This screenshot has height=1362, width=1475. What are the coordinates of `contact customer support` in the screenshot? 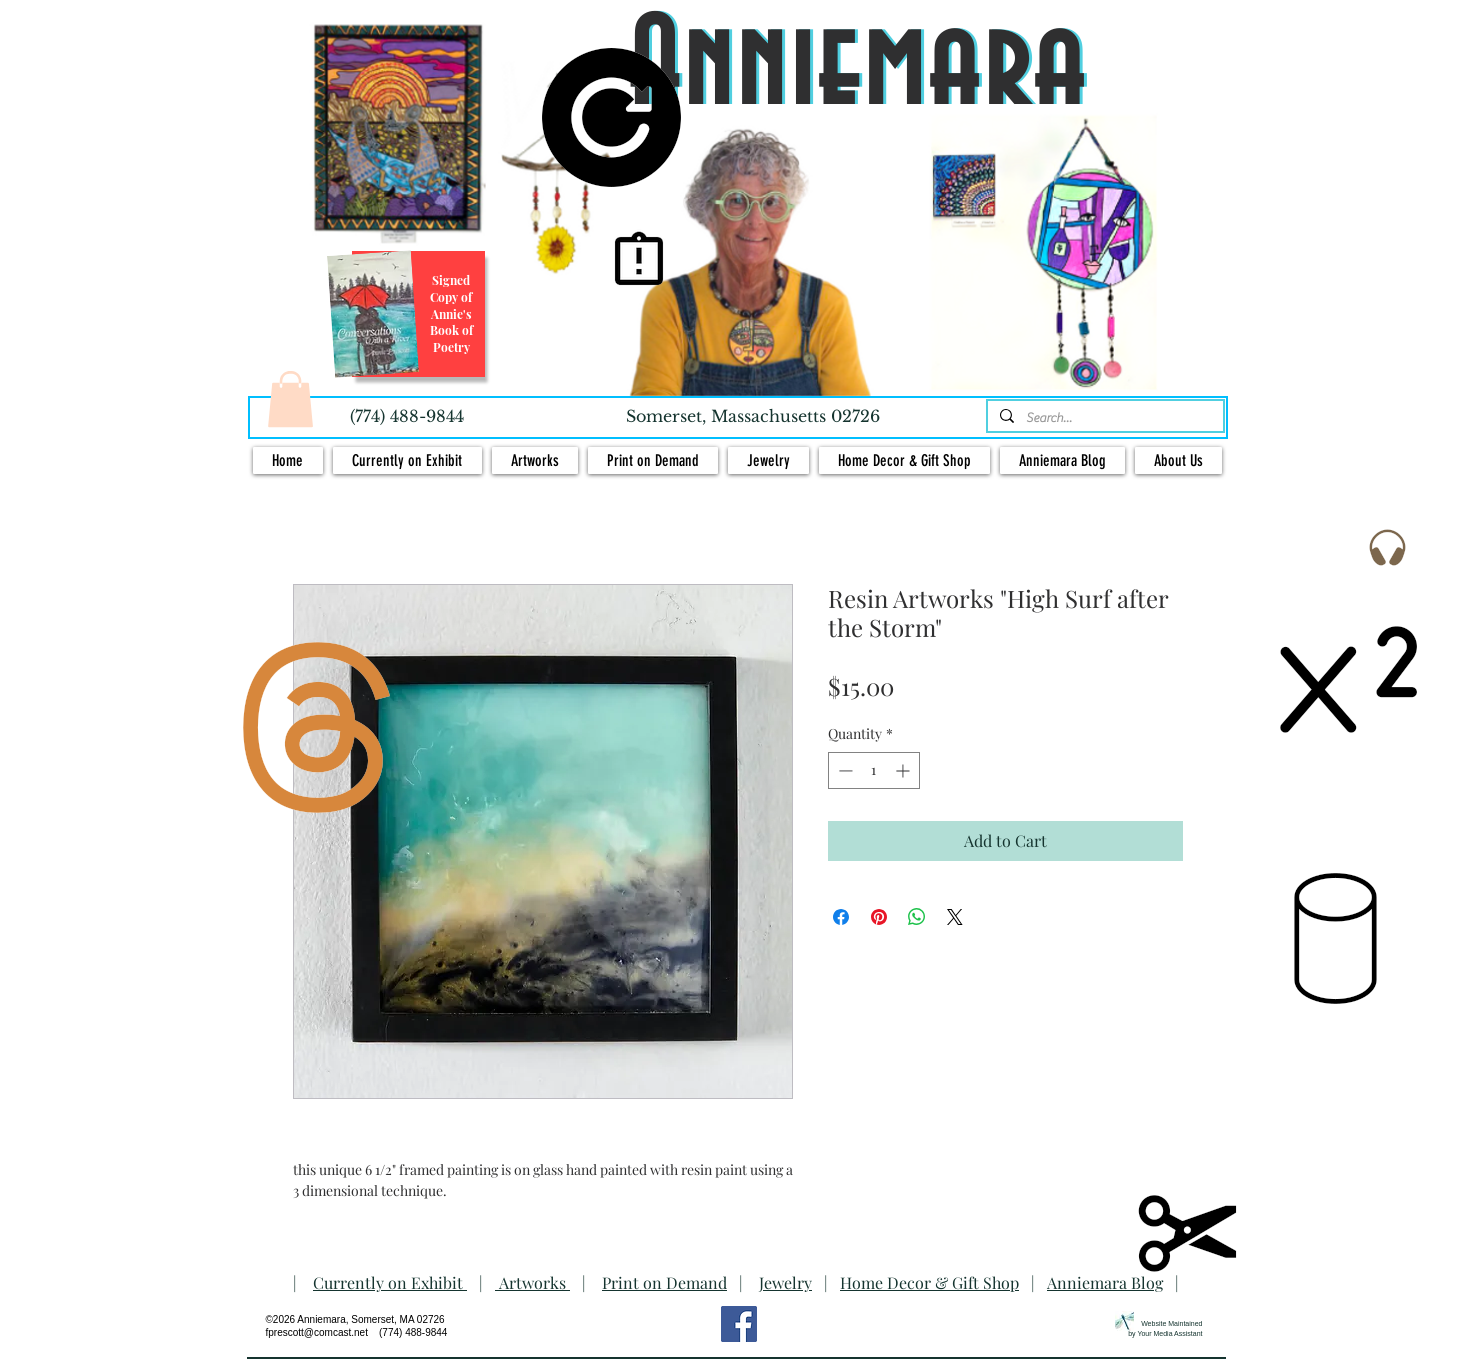 It's located at (1387, 547).